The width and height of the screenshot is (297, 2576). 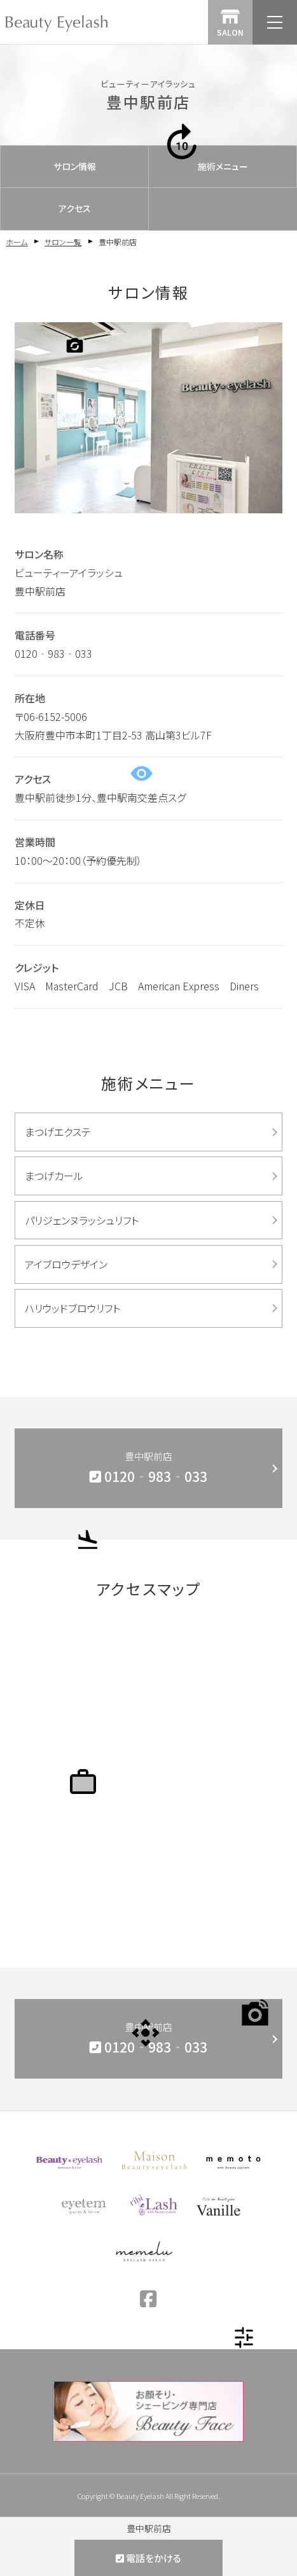 I want to click on adjust settings or preferences, so click(x=244, y=2337).